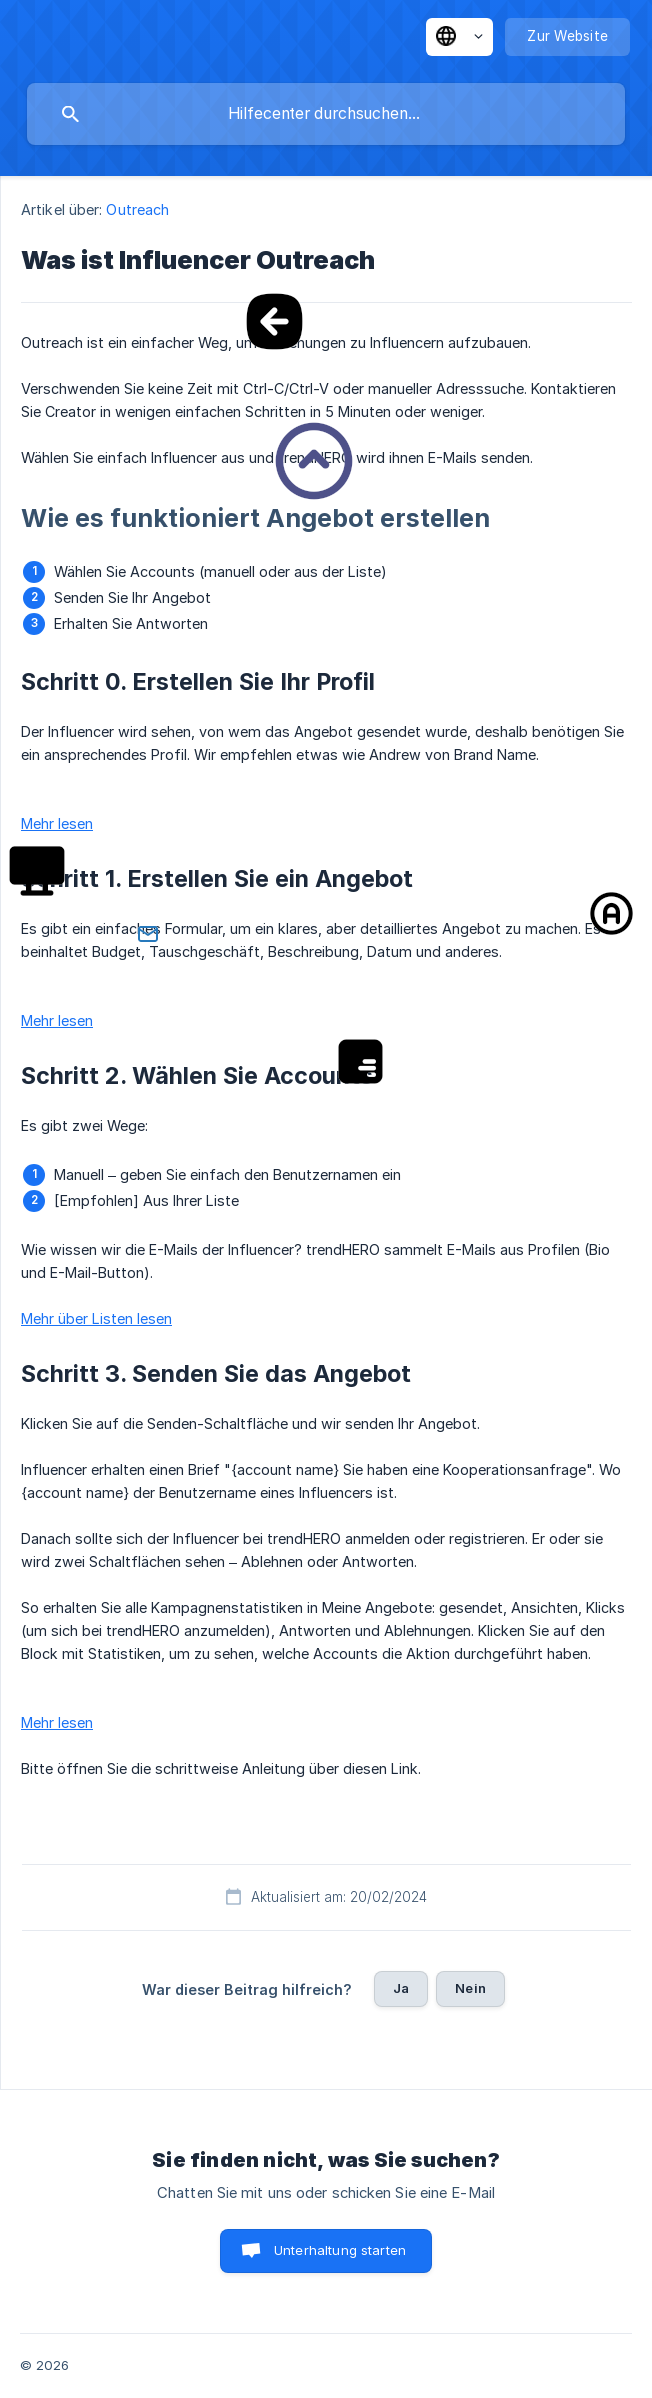 The image size is (652, 2398). Describe the element at coordinates (360, 1061) in the screenshot. I see `align content to bottom-right of container` at that location.